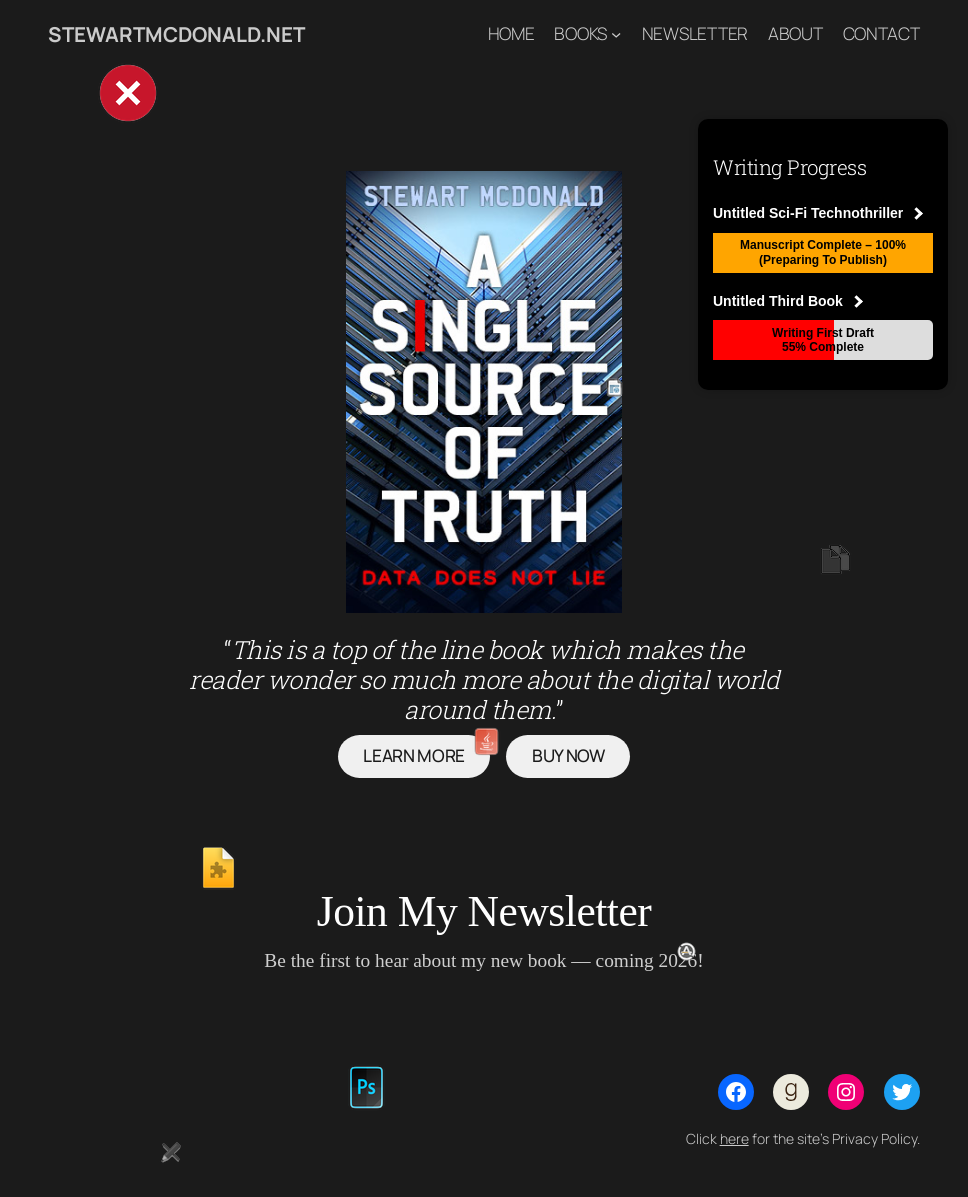 Image resolution: width=968 pixels, height=1197 pixels. Describe the element at coordinates (366, 1087) in the screenshot. I see `adobe photoshop file type indicator` at that location.